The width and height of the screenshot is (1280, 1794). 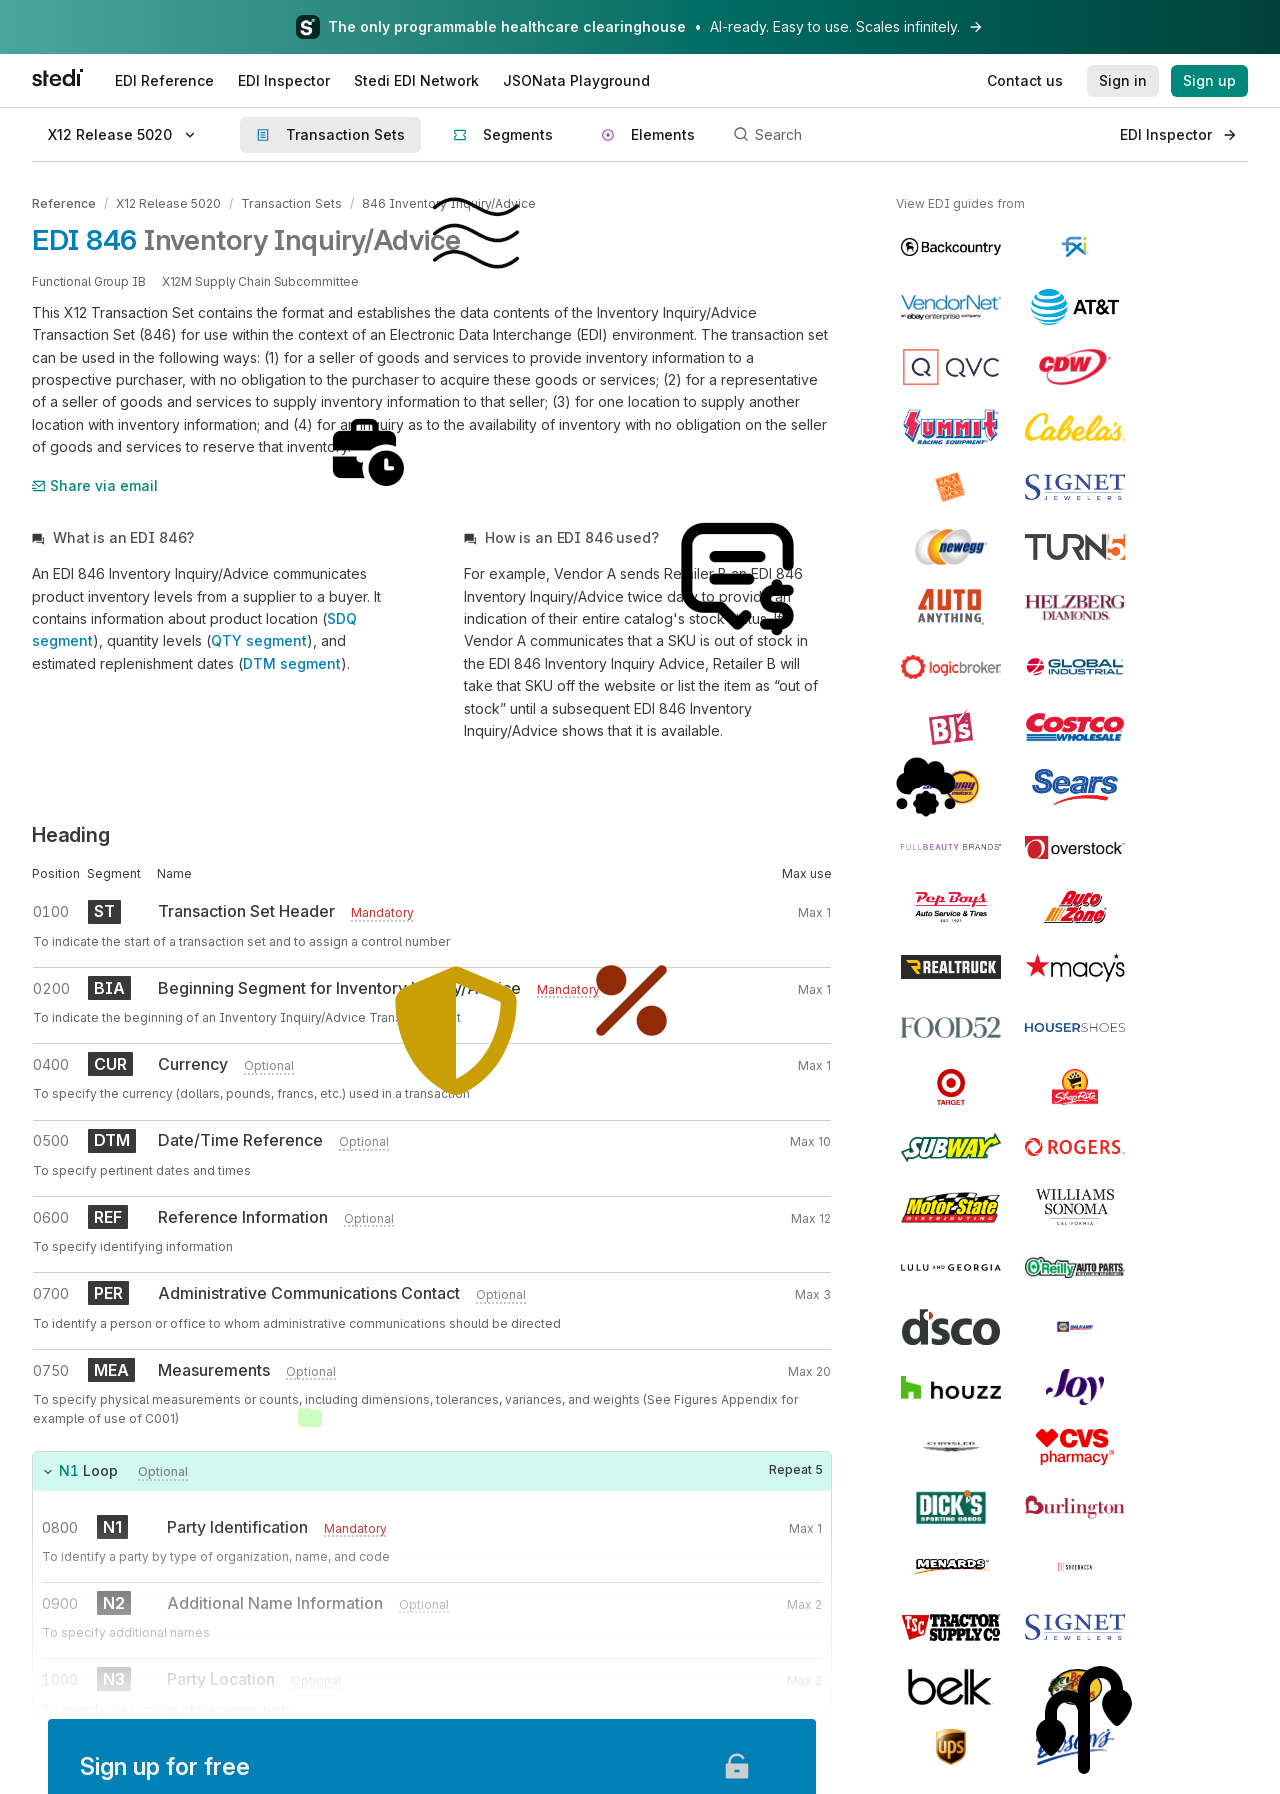 What do you see at coordinates (737, 573) in the screenshot?
I see `view payment-related messages` at bounding box center [737, 573].